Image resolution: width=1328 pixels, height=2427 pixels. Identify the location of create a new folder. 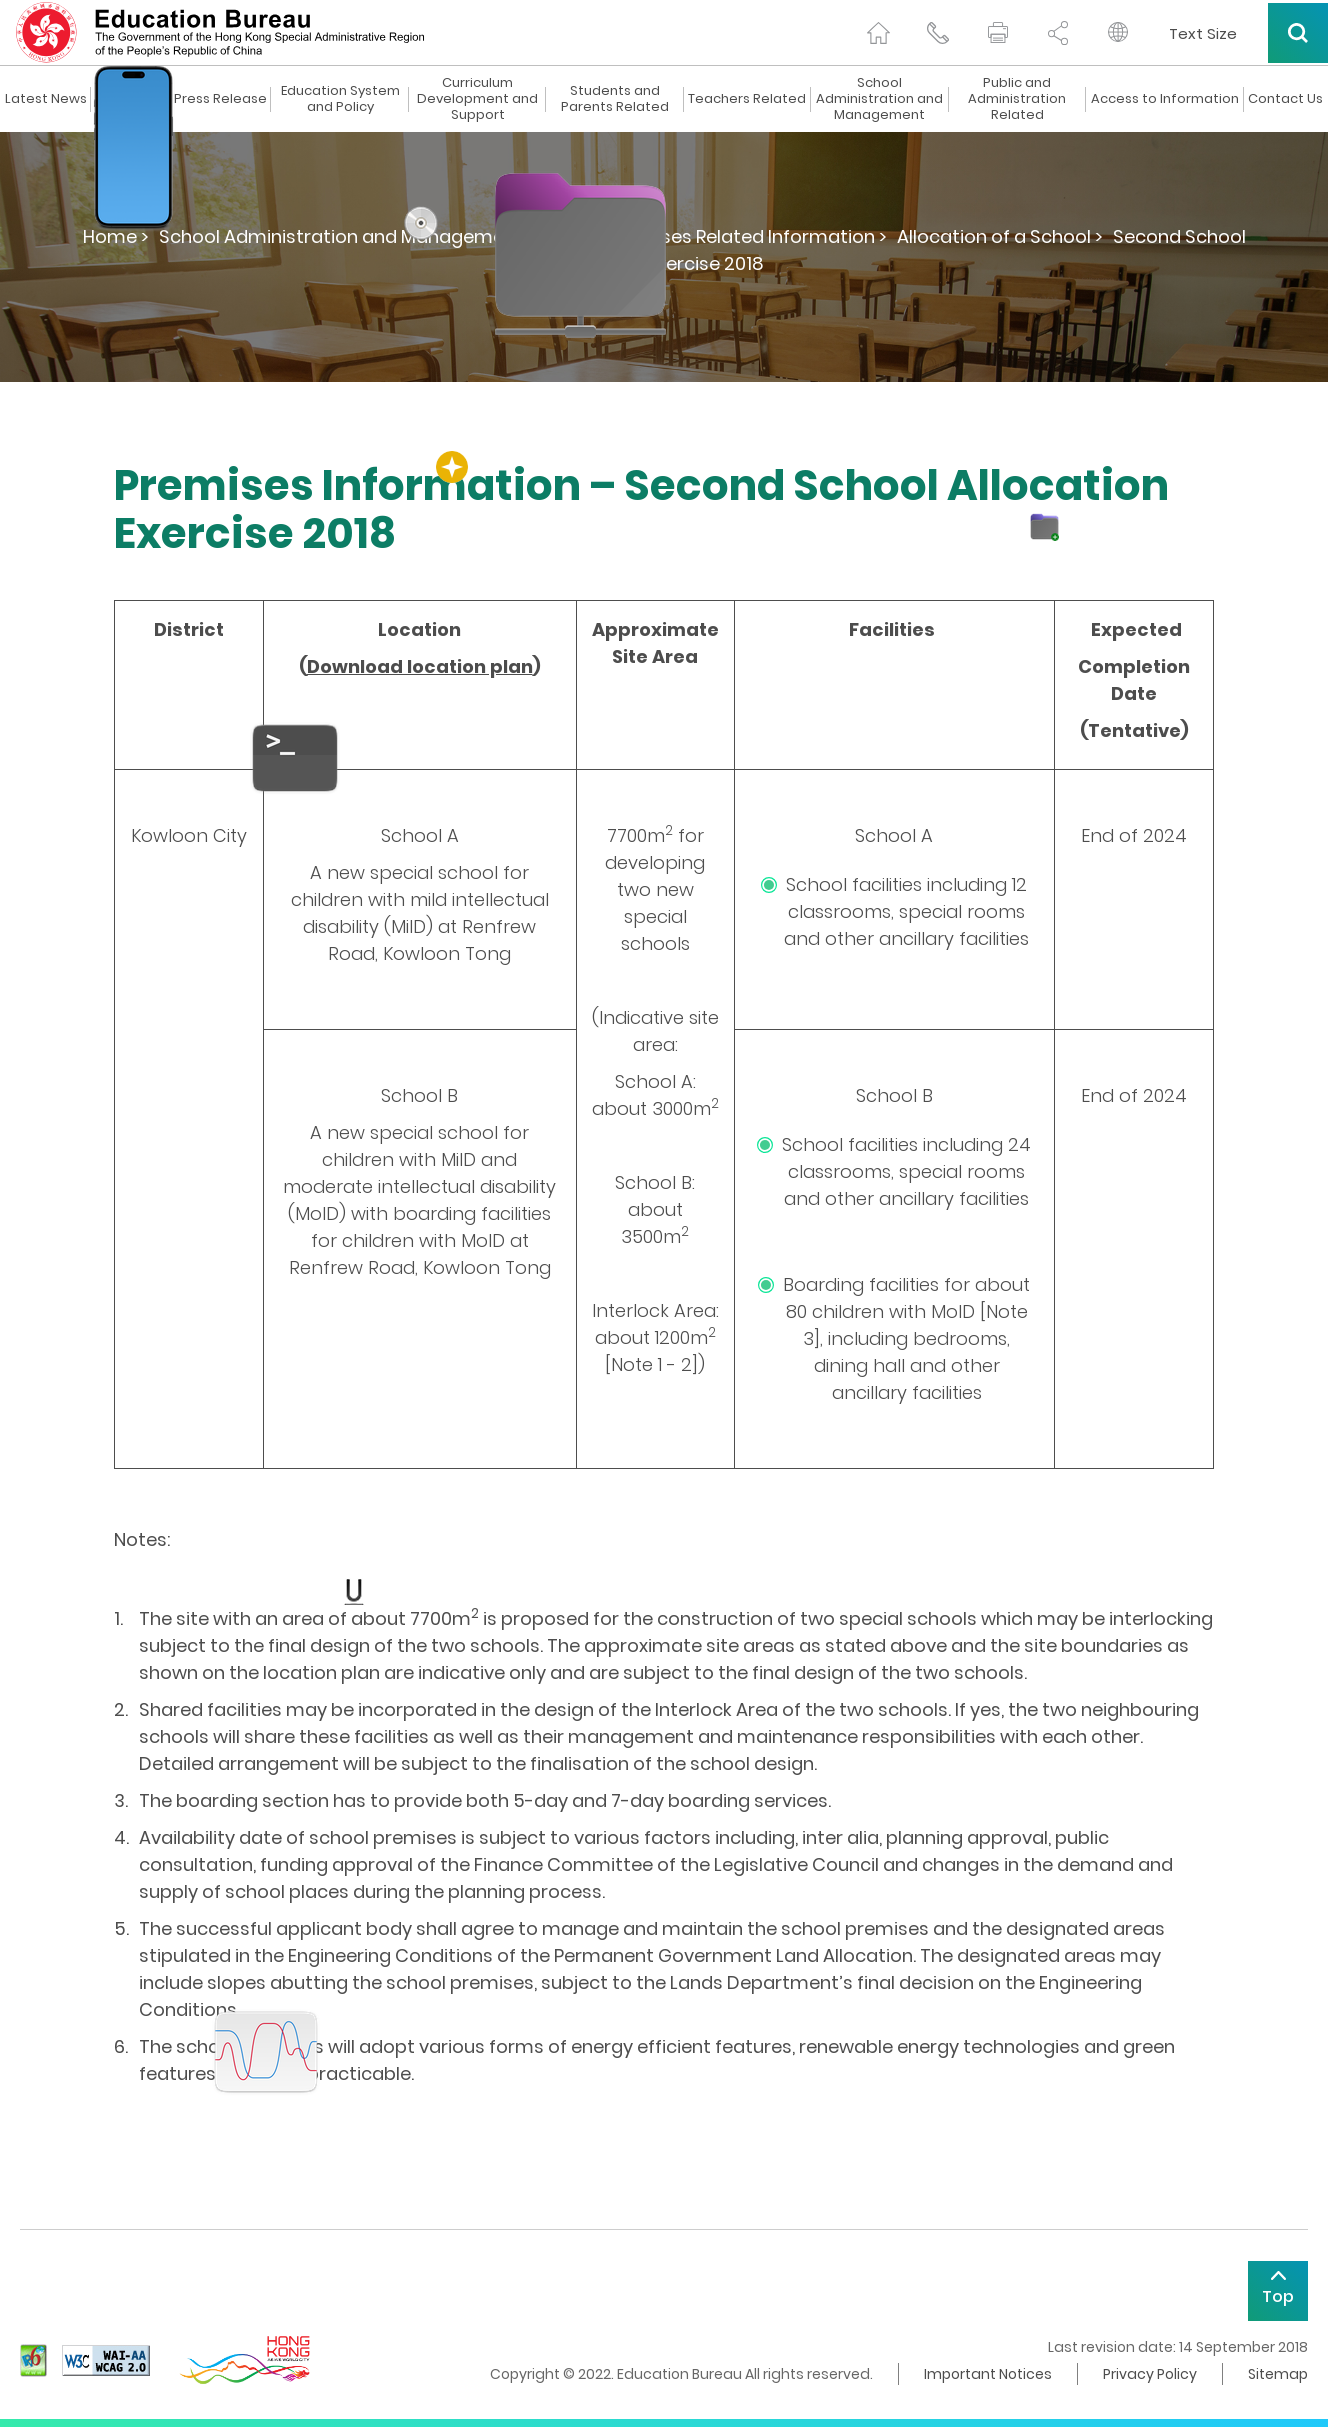
(1044, 526).